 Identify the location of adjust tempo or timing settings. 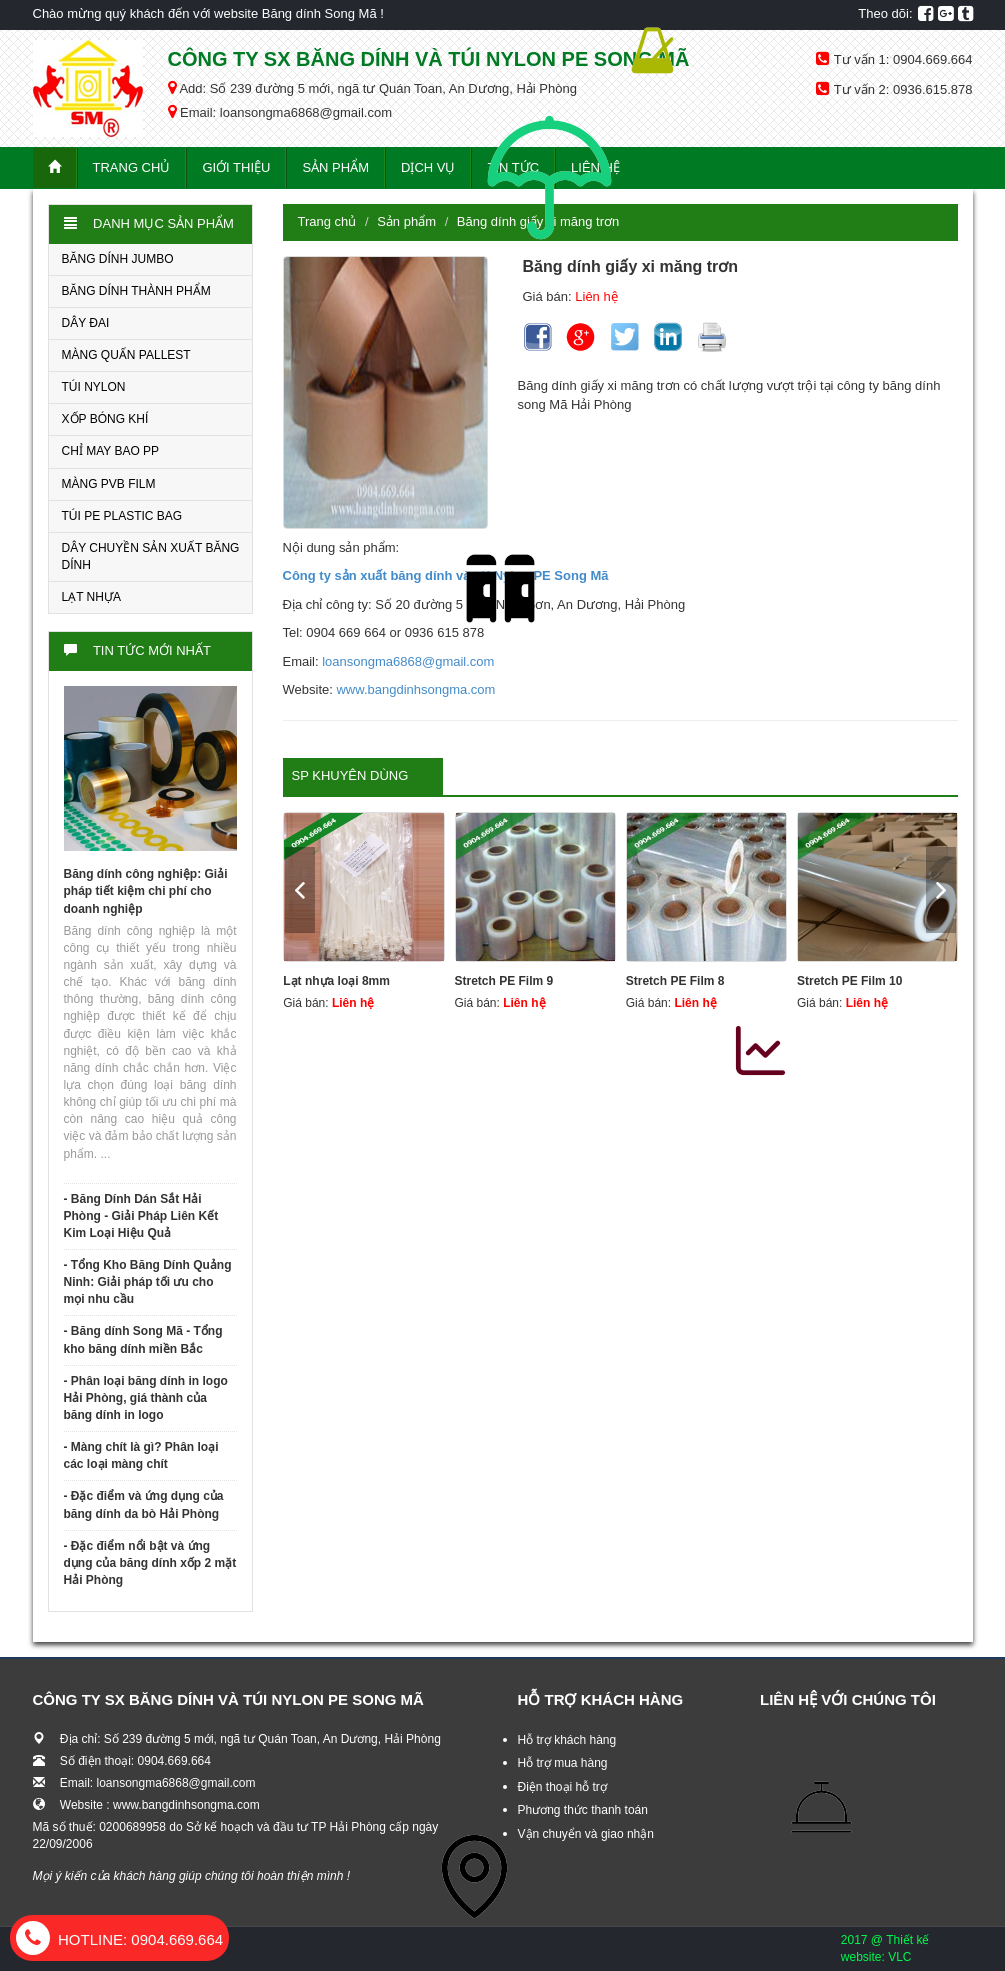
(652, 50).